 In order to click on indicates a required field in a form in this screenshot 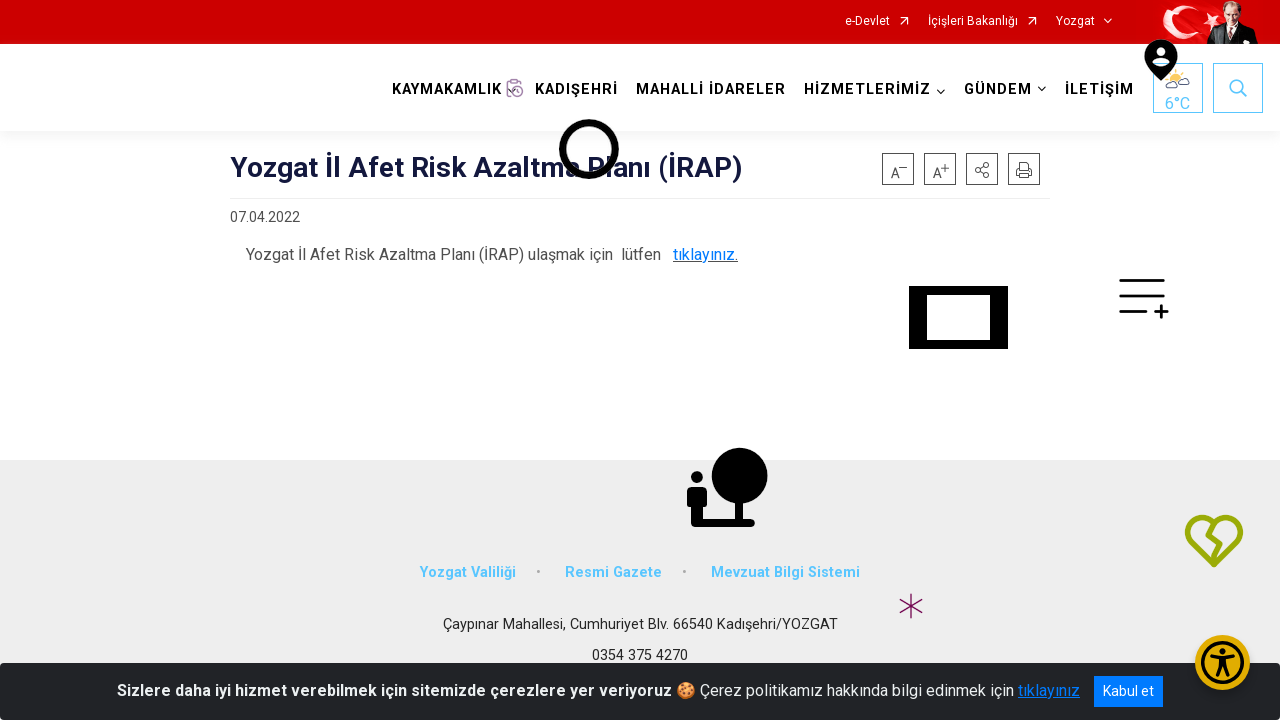, I will do `click(911, 606)`.